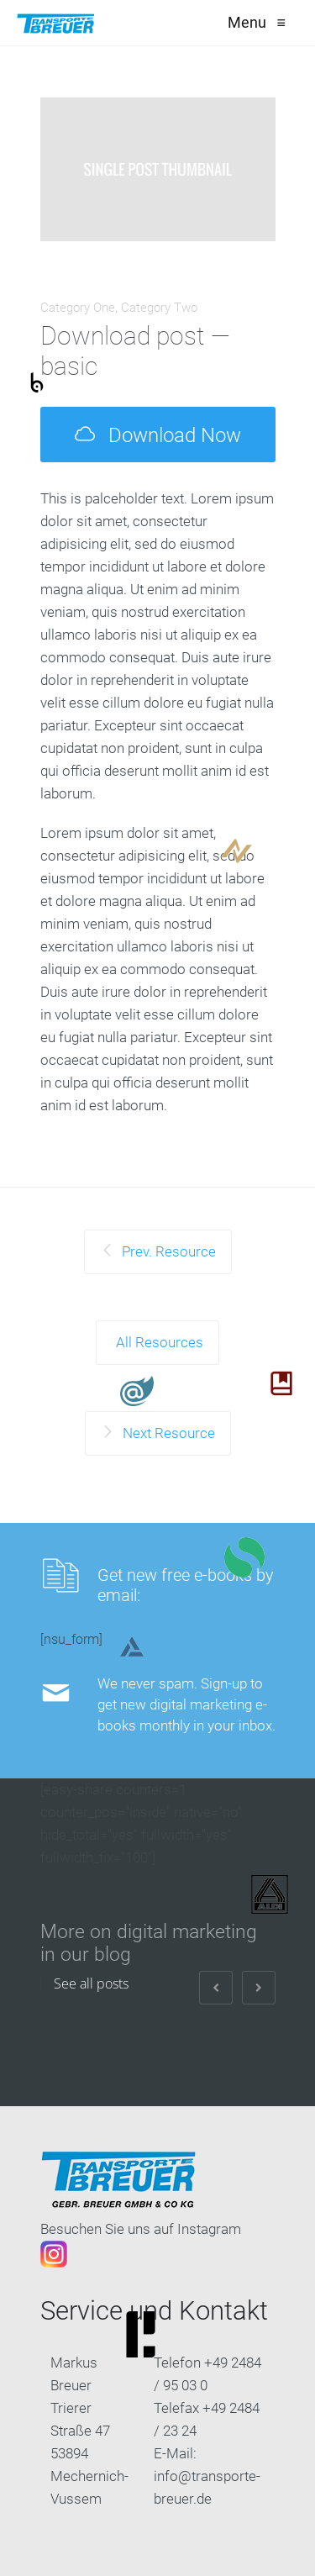  I want to click on open simplenote app, so click(244, 1557).